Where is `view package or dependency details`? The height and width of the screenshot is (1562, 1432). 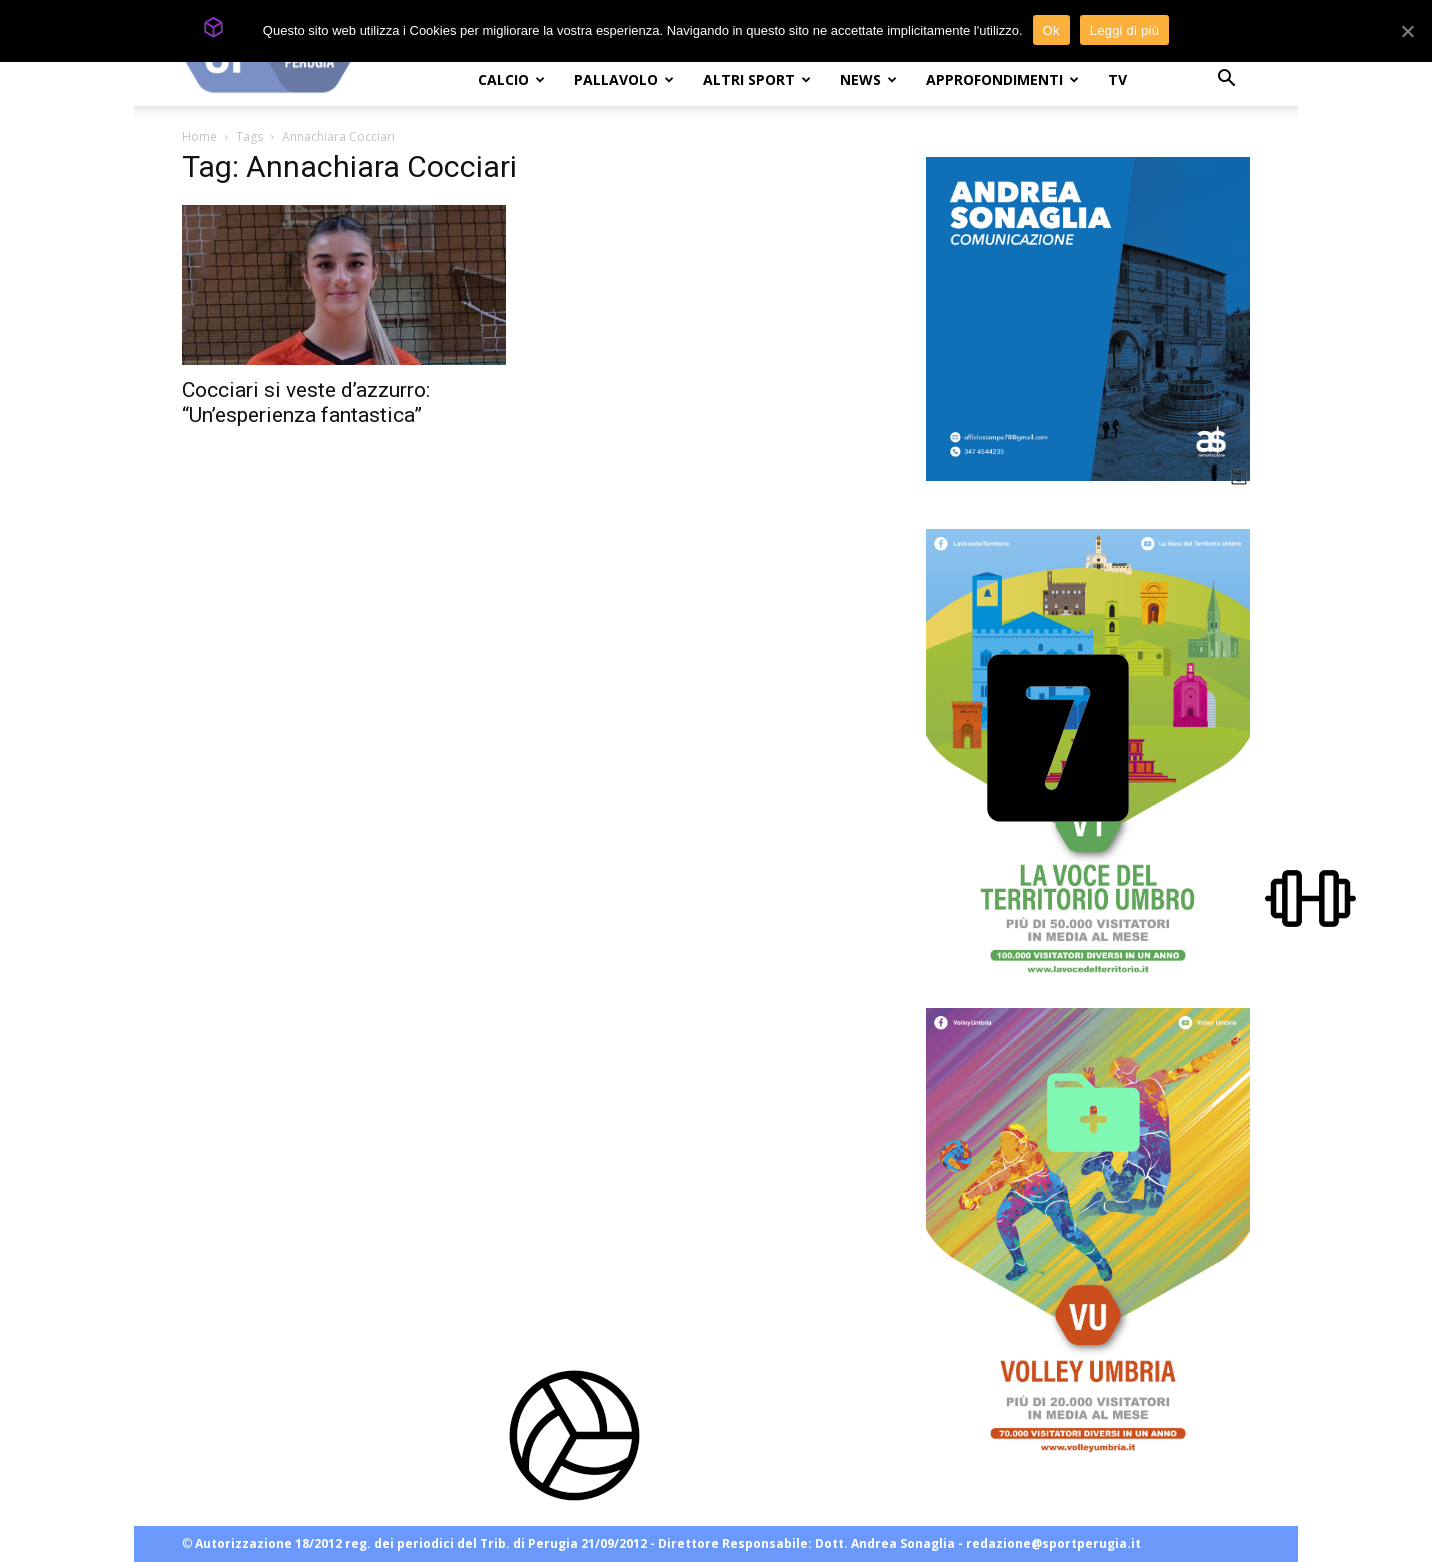
view package or dependency details is located at coordinates (213, 27).